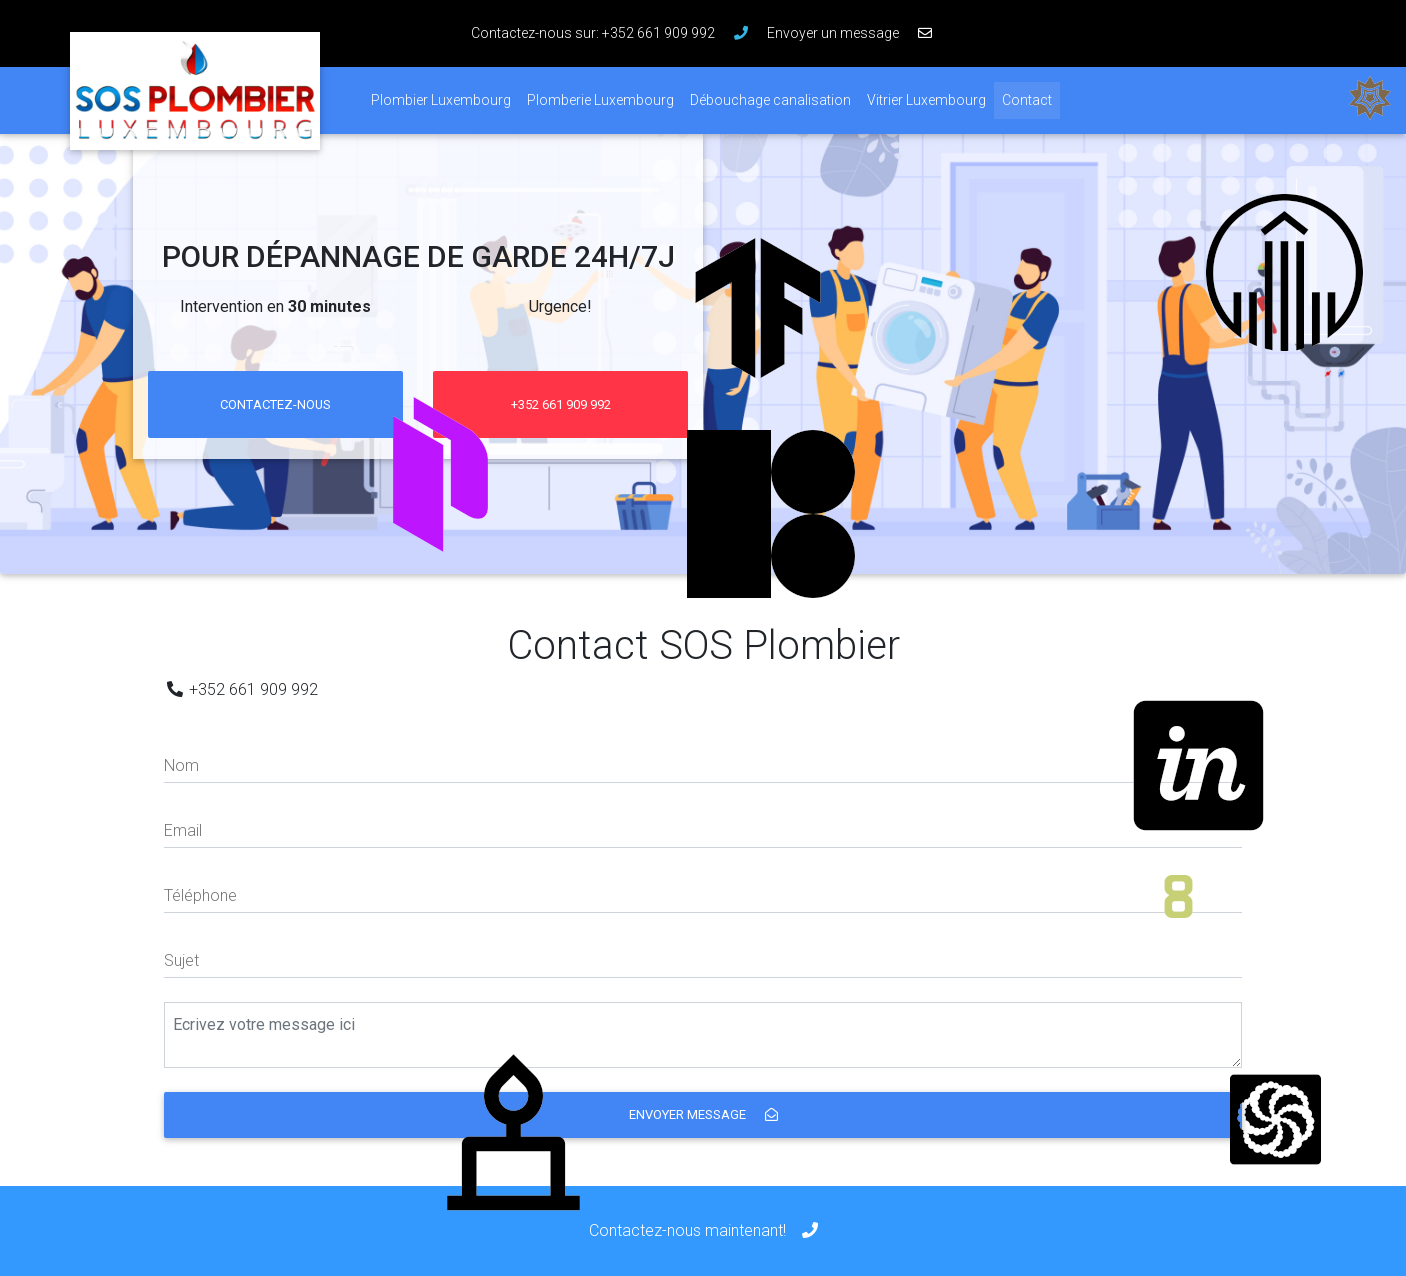 The width and height of the screenshot is (1406, 1276). What do you see at coordinates (758, 308) in the screenshot?
I see `TensorFlow machine learning framework logo` at bounding box center [758, 308].